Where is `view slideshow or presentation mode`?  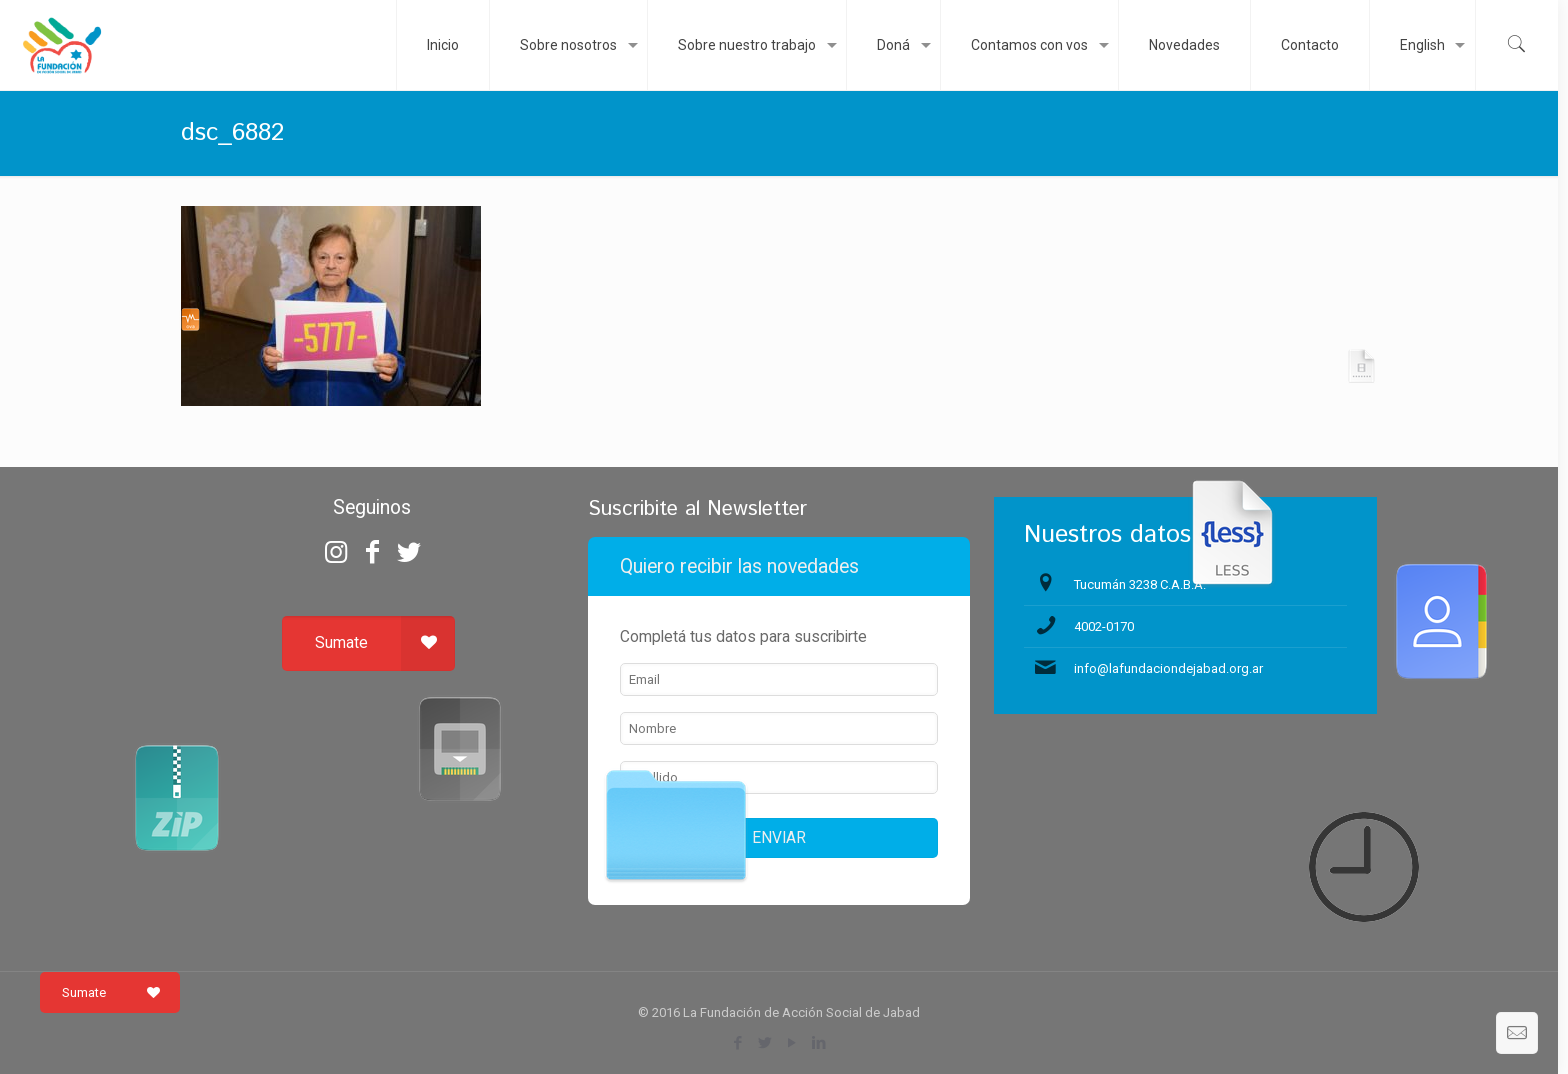 view slideshow or presentation mode is located at coordinates (1364, 867).